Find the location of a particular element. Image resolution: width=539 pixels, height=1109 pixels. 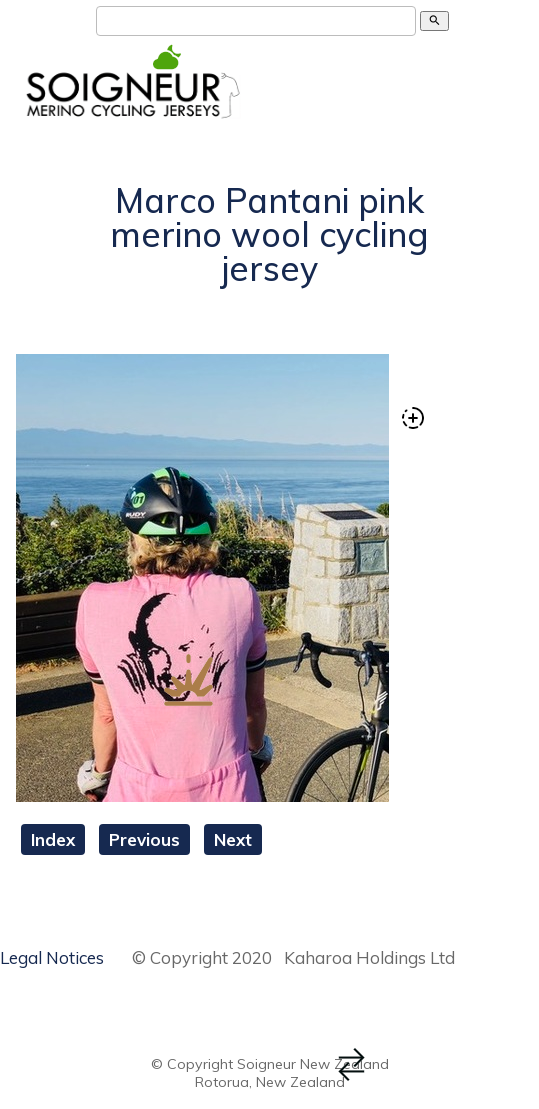

swap or exchange items is located at coordinates (351, 1064).